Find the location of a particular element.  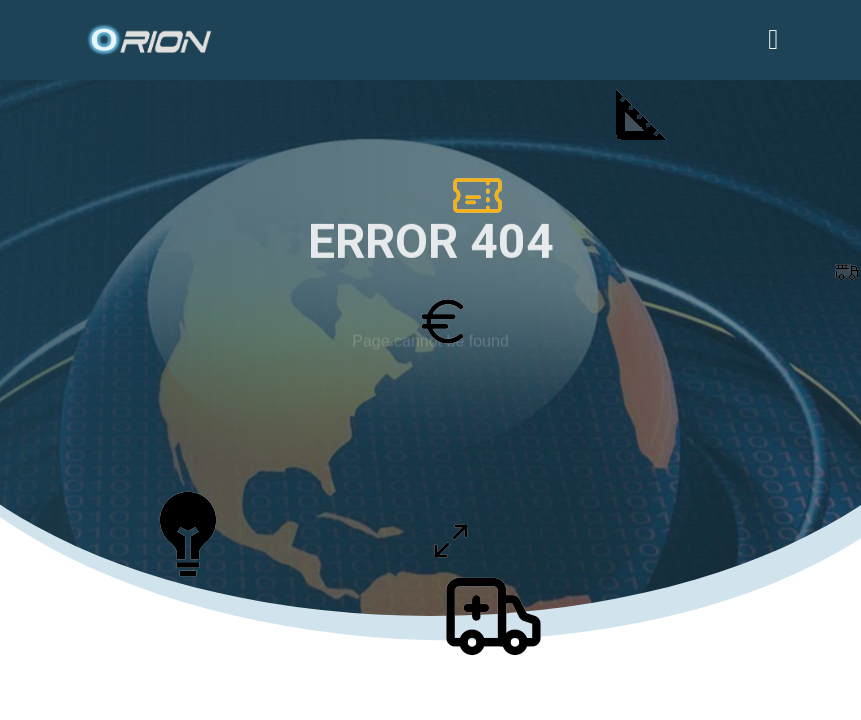

access tips or suggestions is located at coordinates (188, 534).